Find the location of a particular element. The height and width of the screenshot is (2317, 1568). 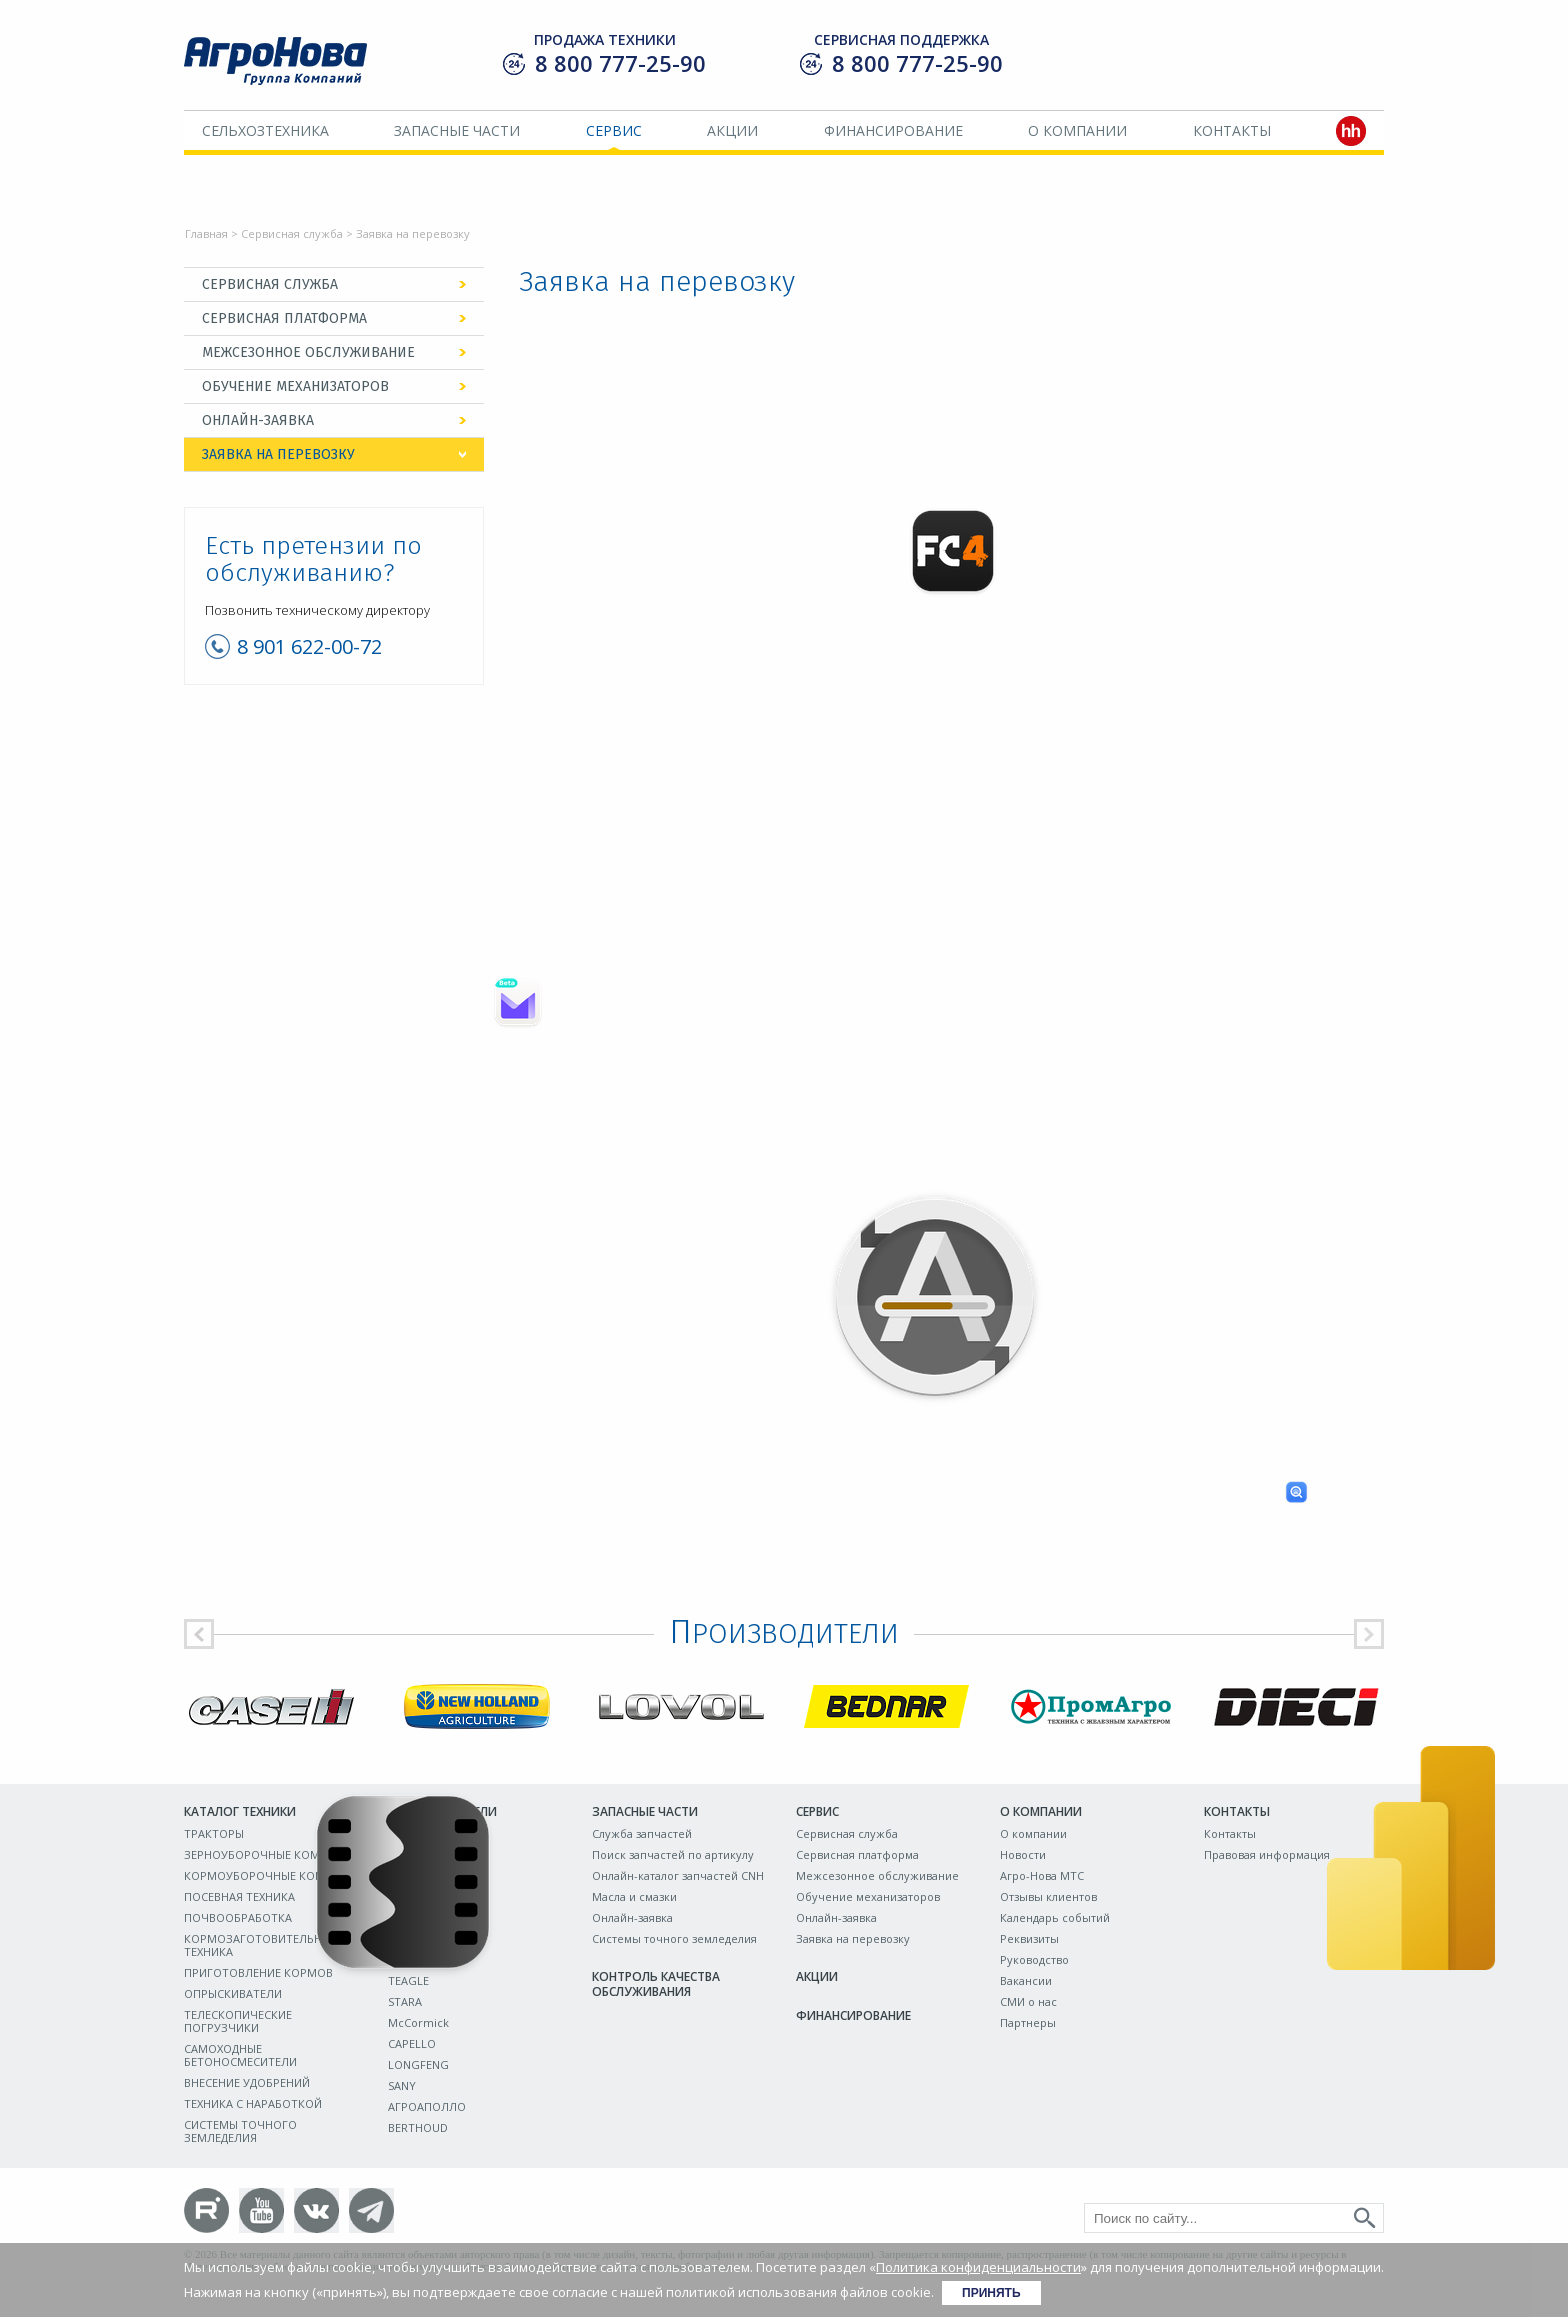

open the software update manager is located at coordinates (935, 1297).